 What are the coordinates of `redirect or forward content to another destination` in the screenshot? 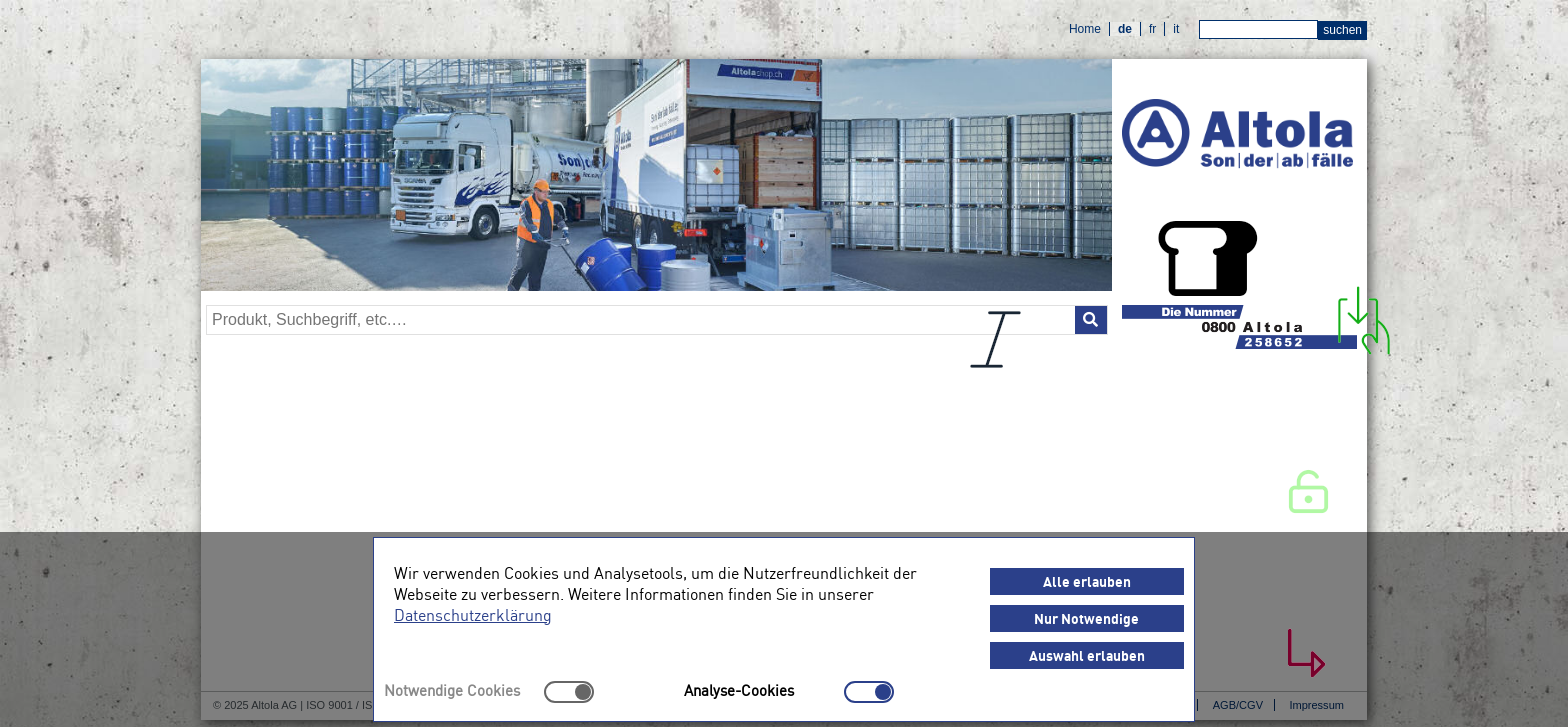 It's located at (1303, 653).